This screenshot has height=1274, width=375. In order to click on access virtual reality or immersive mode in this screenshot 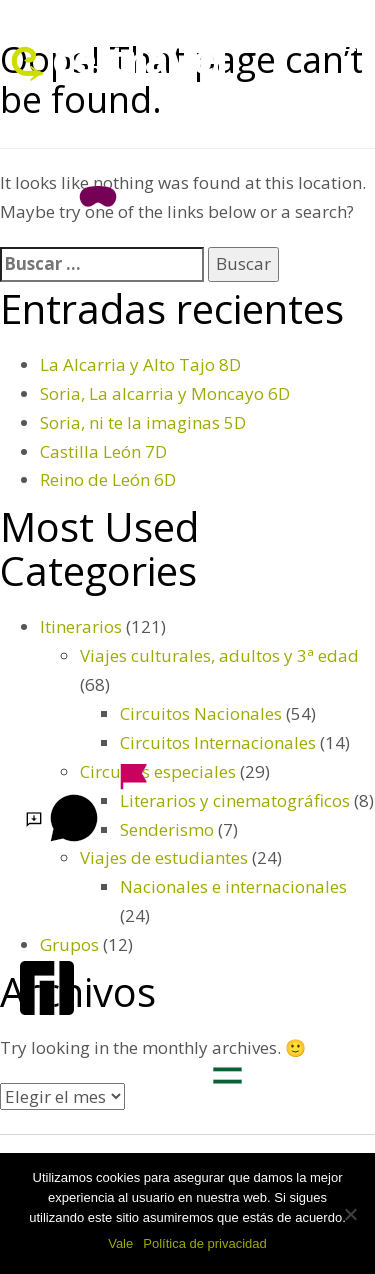, I will do `click(98, 196)`.